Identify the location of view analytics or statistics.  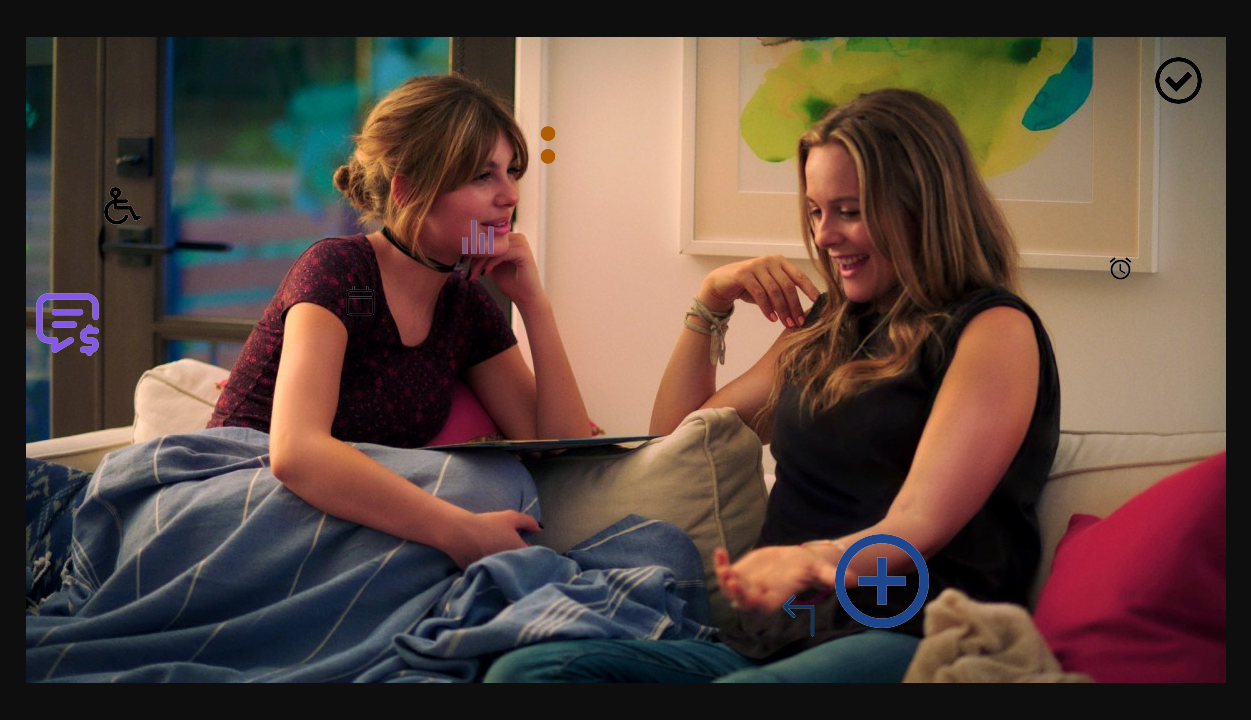
(478, 237).